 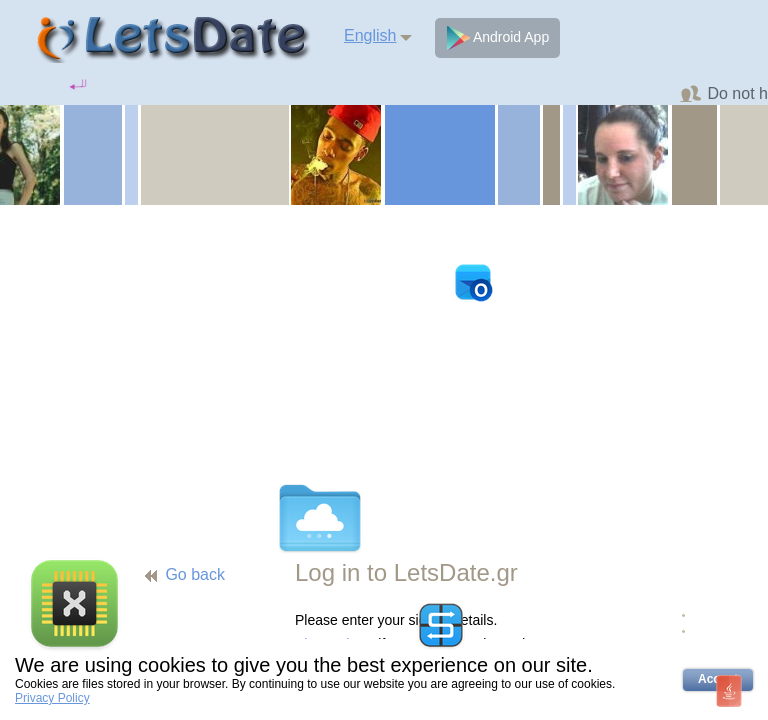 What do you see at coordinates (473, 282) in the screenshot?
I see `open microsoft outlook email app` at bounding box center [473, 282].